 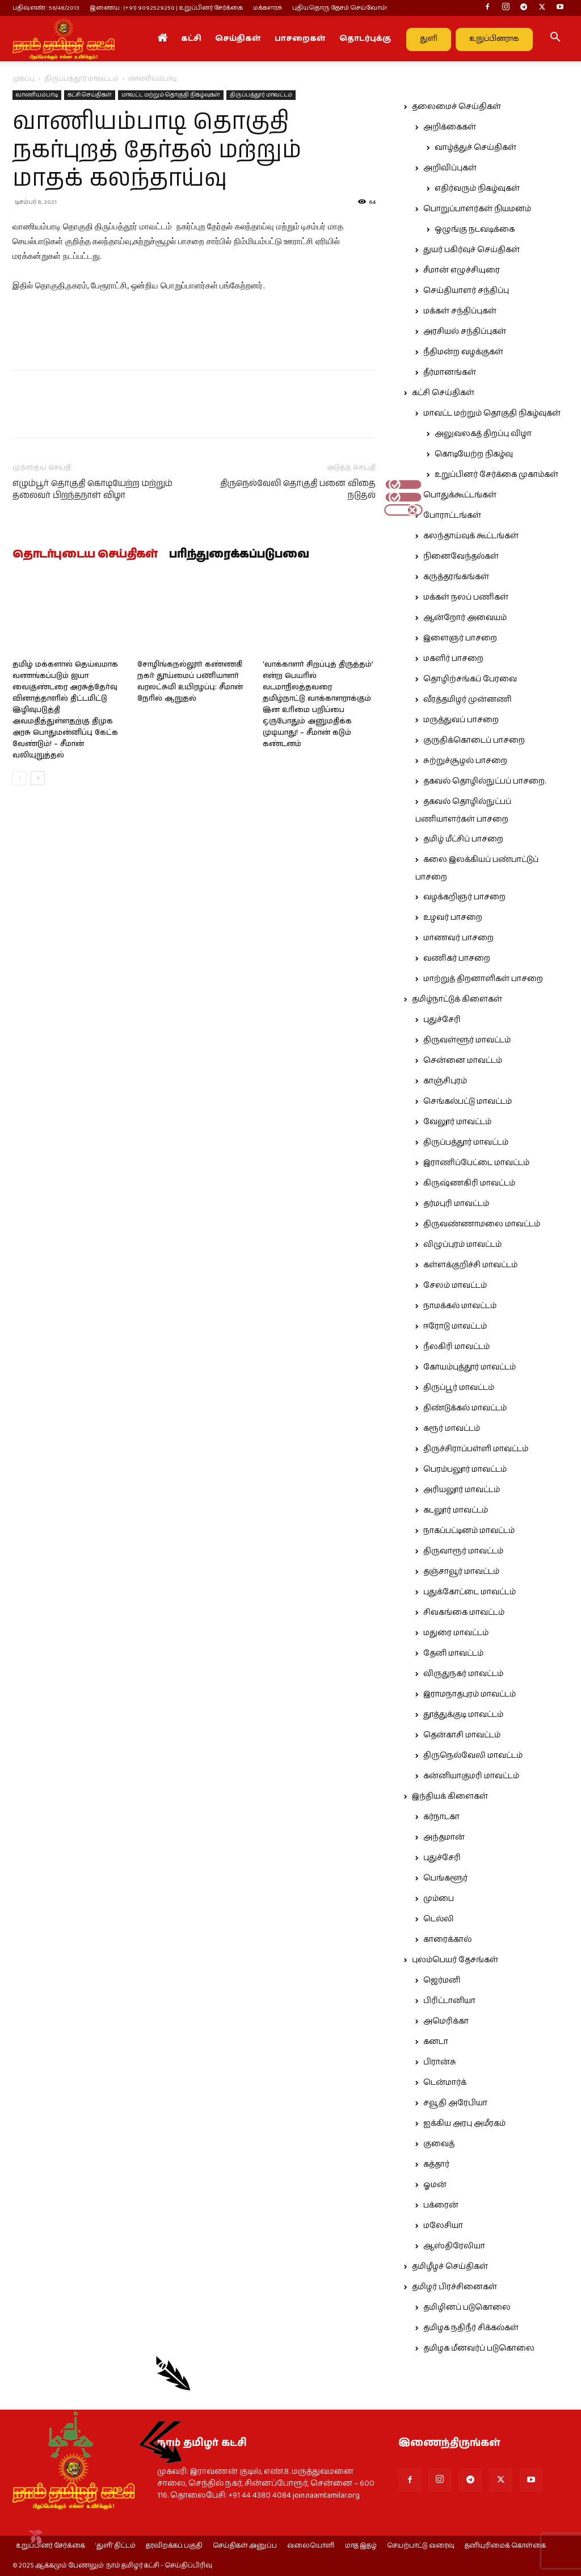 I want to click on mars pathfinder rover or space exploration feature, so click(x=70, y=2436).